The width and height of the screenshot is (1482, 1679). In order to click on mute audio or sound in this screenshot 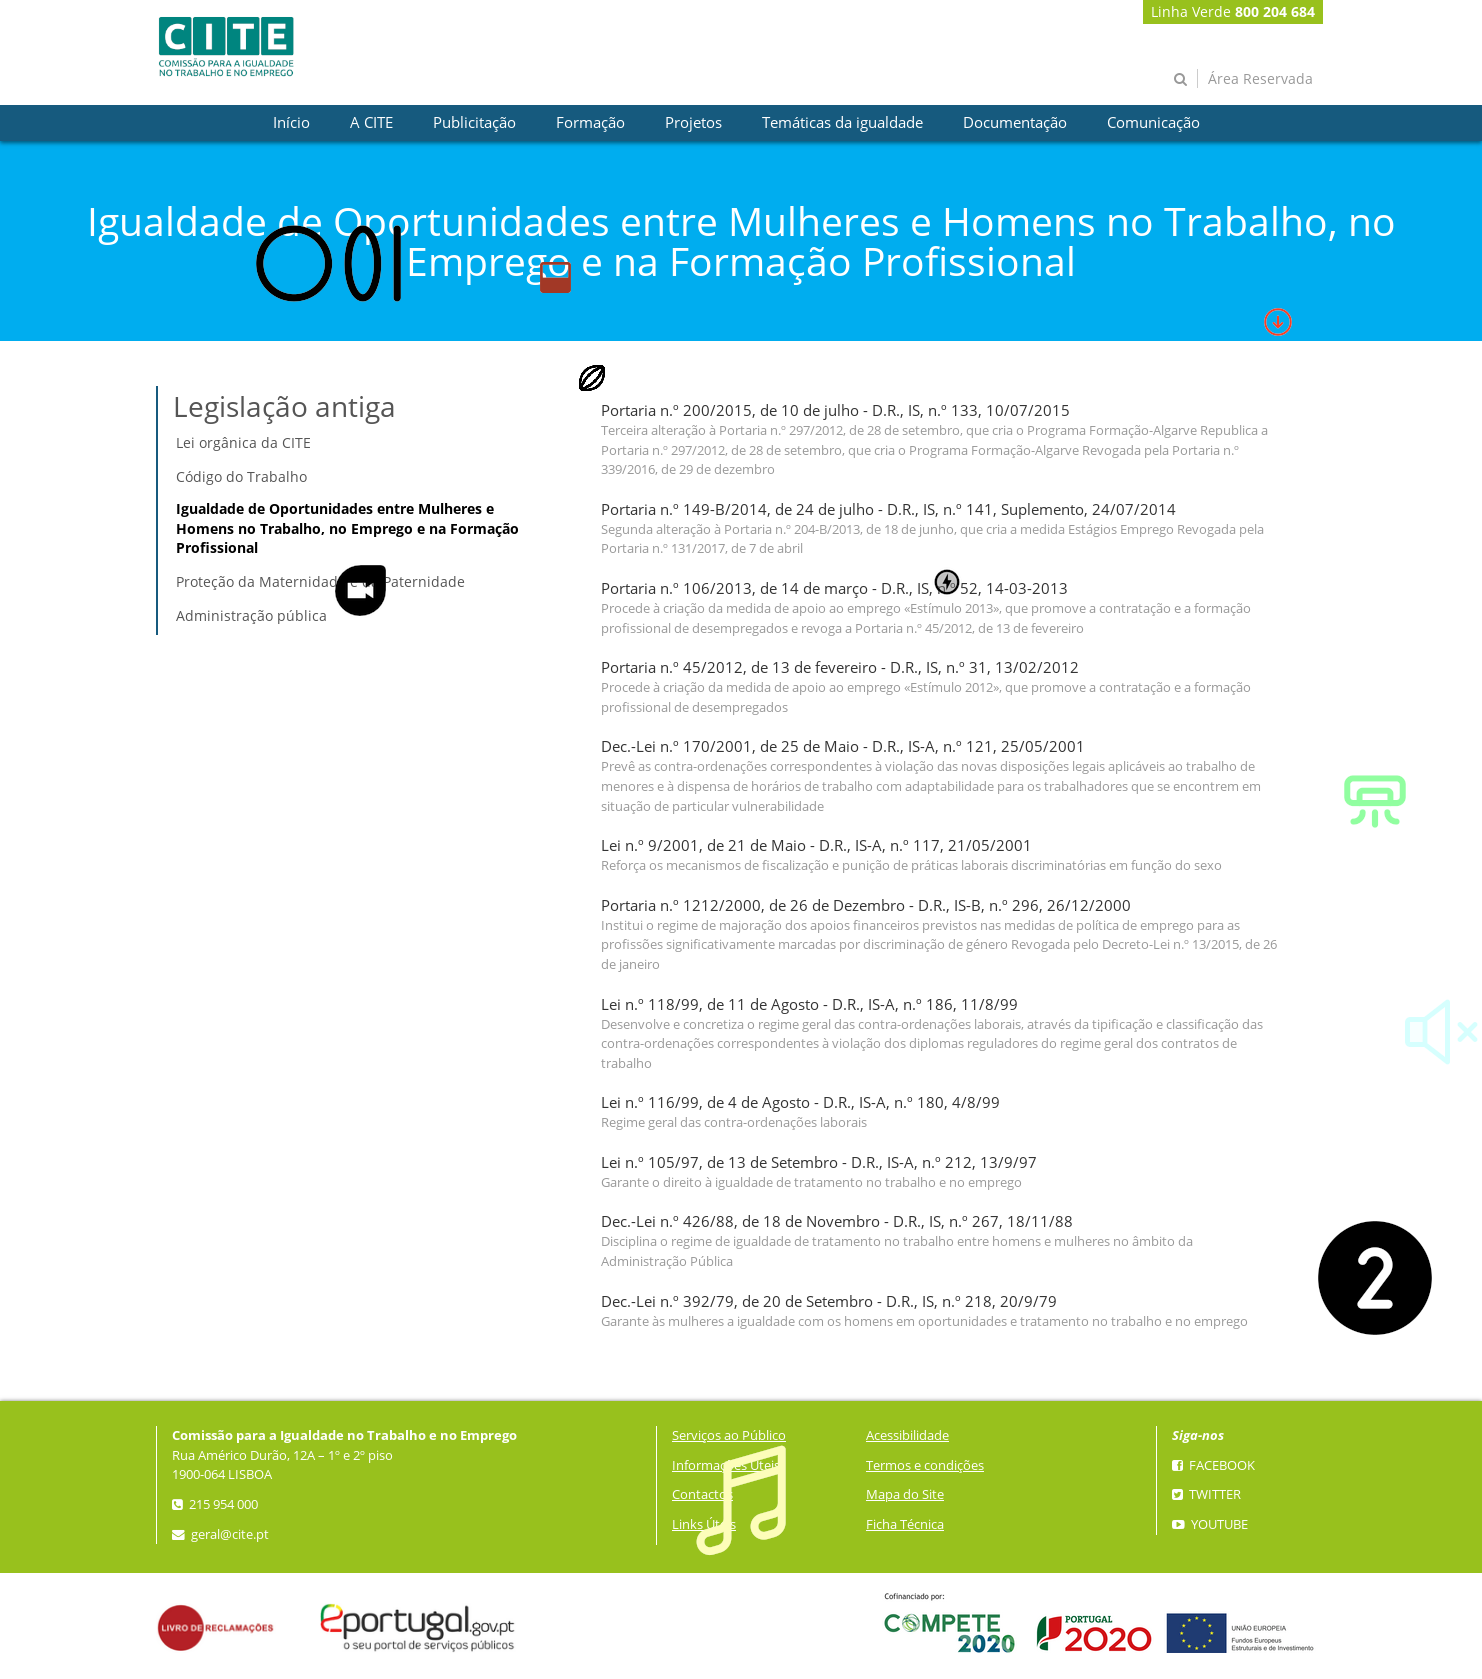, I will do `click(1440, 1032)`.